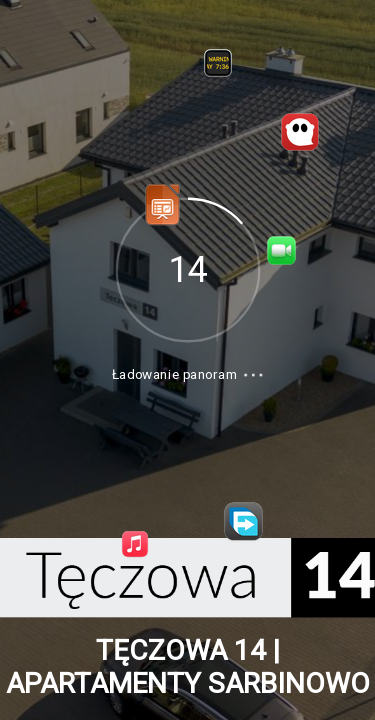 This screenshot has height=720, width=375. What do you see at coordinates (300, 132) in the screenshot?
I see `open ghostwriter app` at bounding box center [300, 132].